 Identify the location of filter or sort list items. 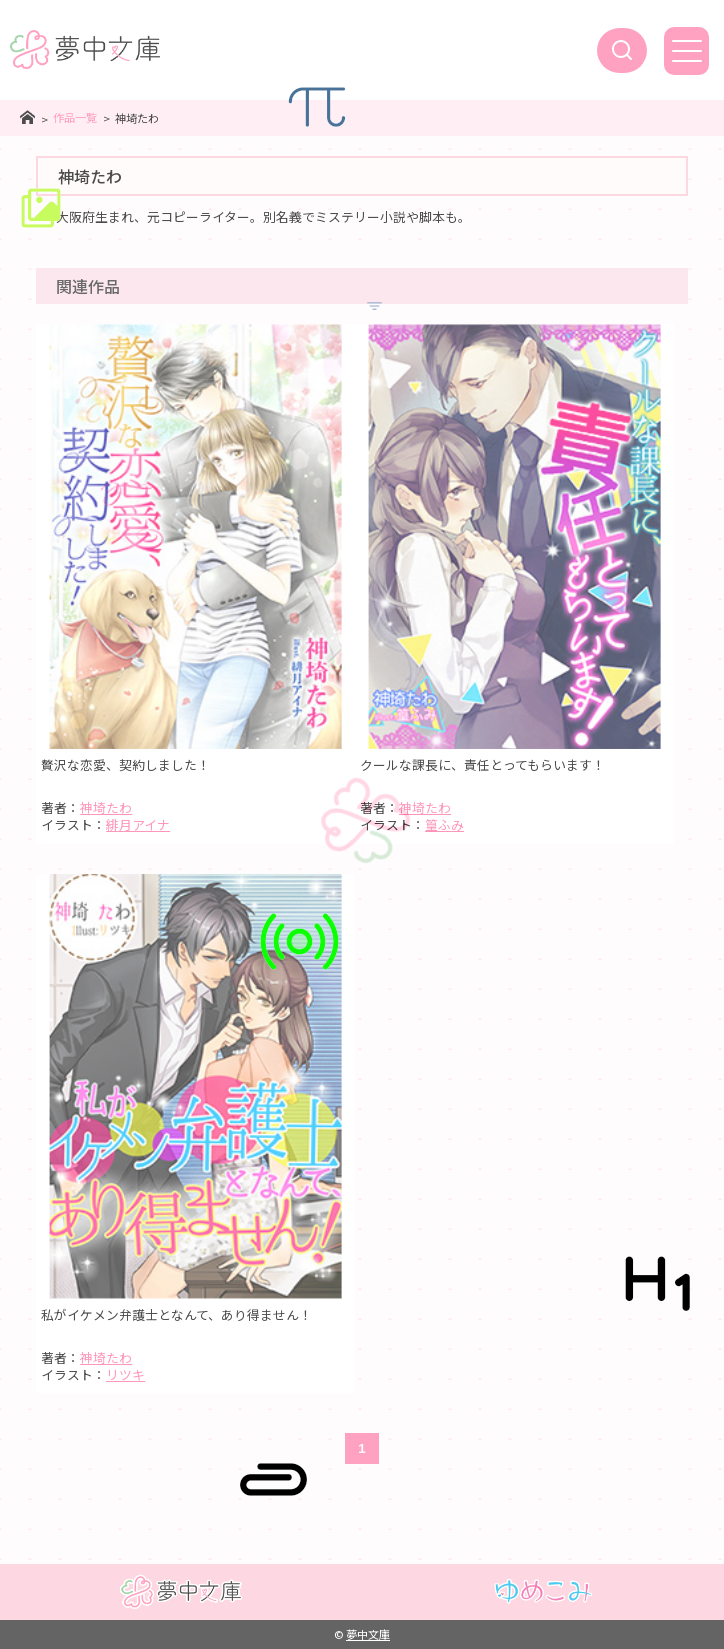
(374, 305).